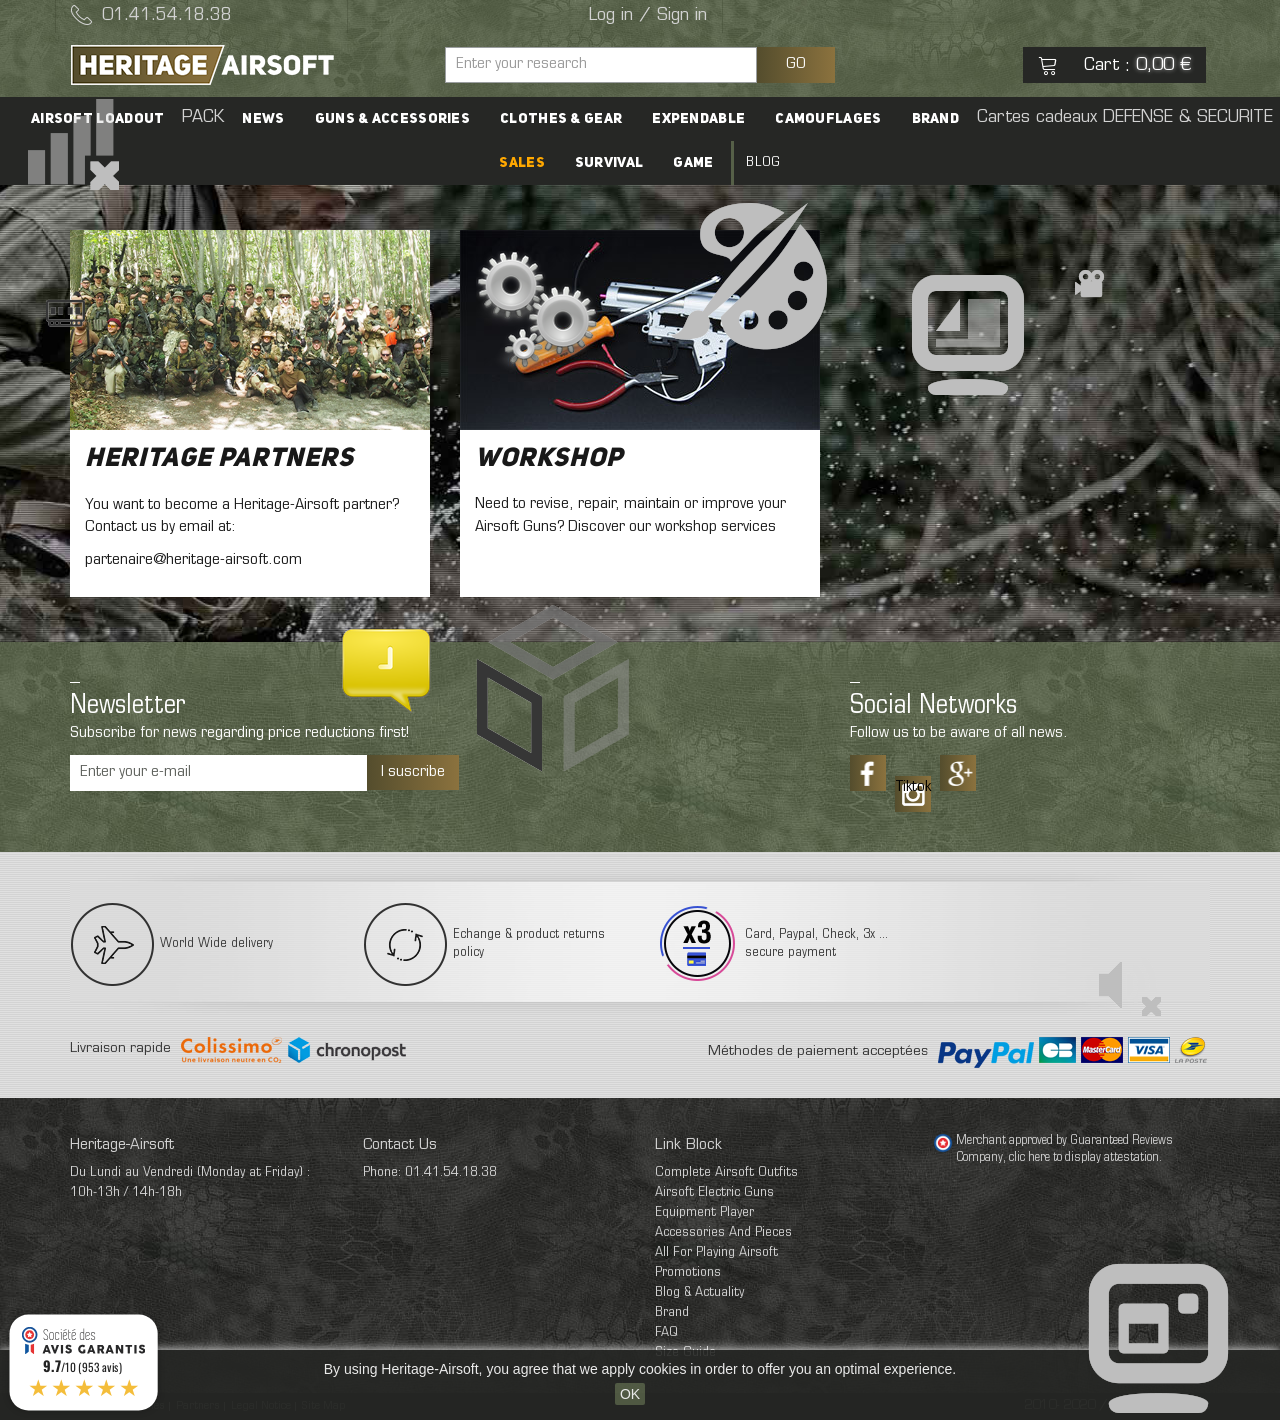  Describe the element at coordinates (749, 281) in the screenshot. I see `open graphics or drawing applications` at that location.